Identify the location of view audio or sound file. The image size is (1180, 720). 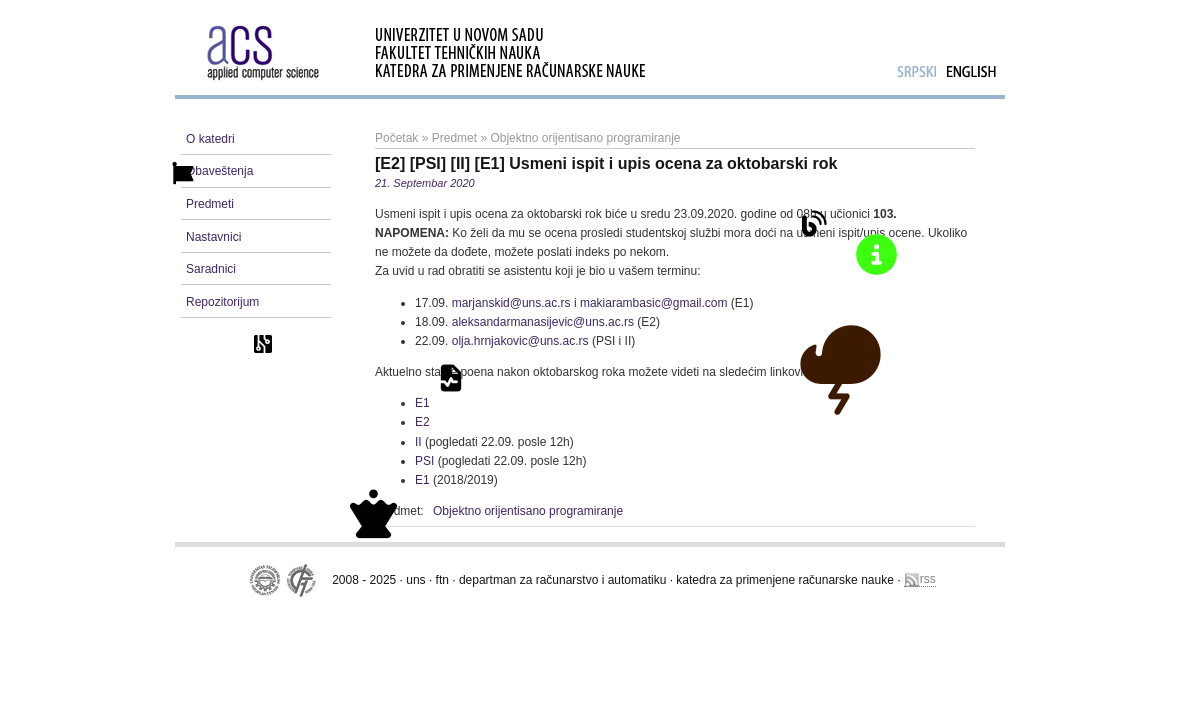
(451, 378).